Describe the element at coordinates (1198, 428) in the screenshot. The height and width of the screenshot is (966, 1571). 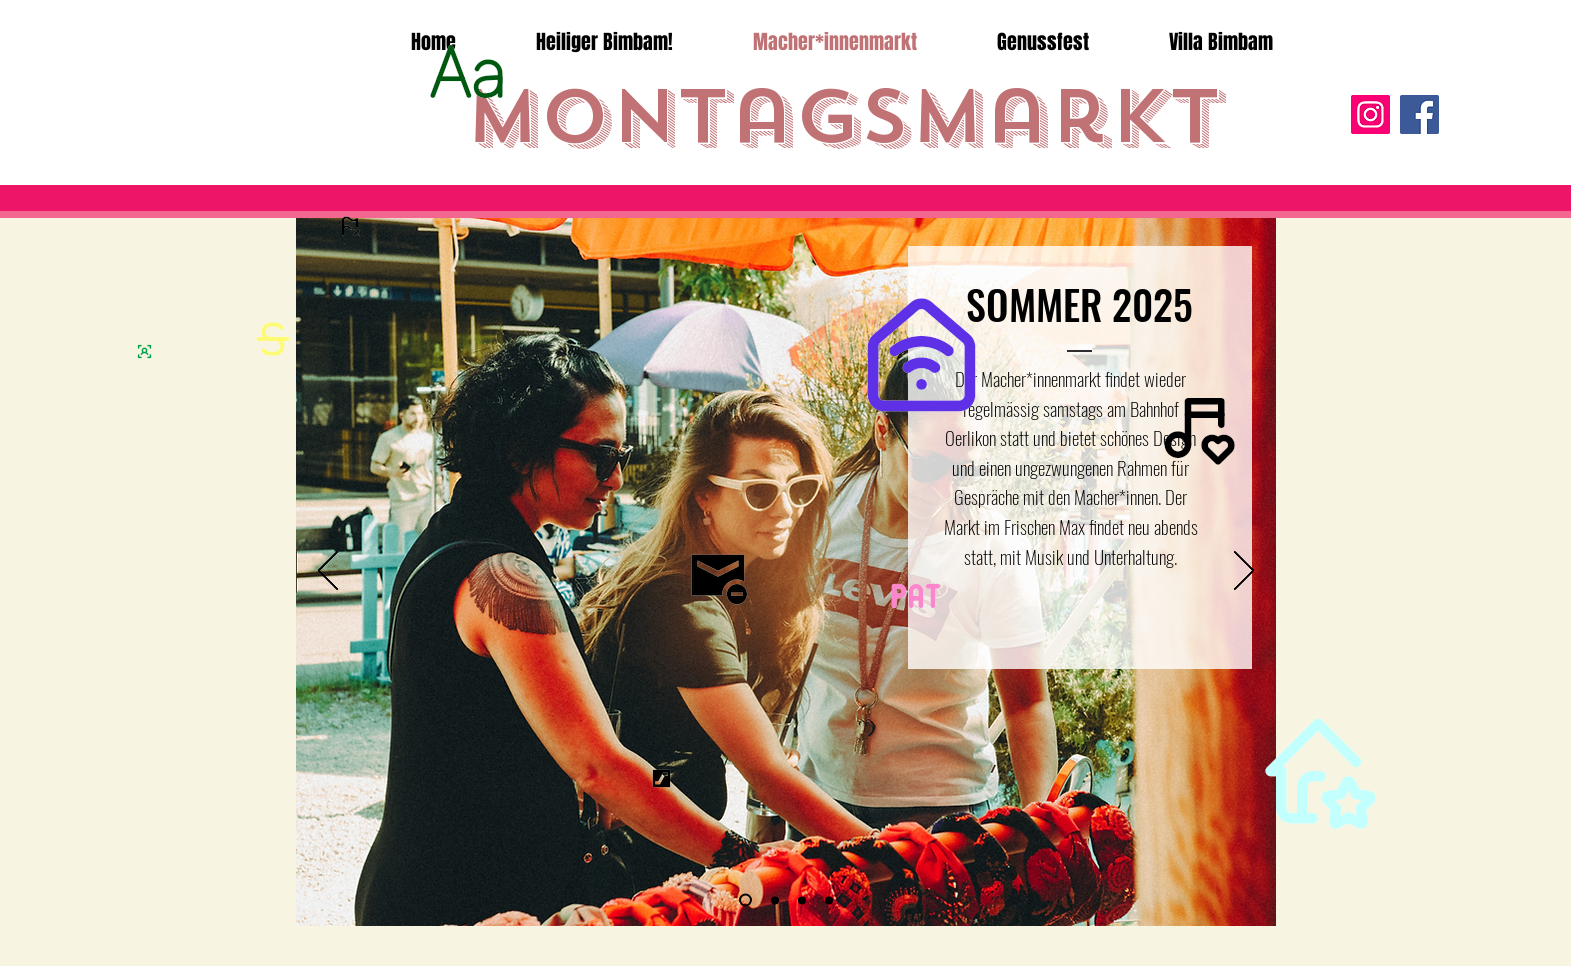
I see `add song to favorites` at that location.